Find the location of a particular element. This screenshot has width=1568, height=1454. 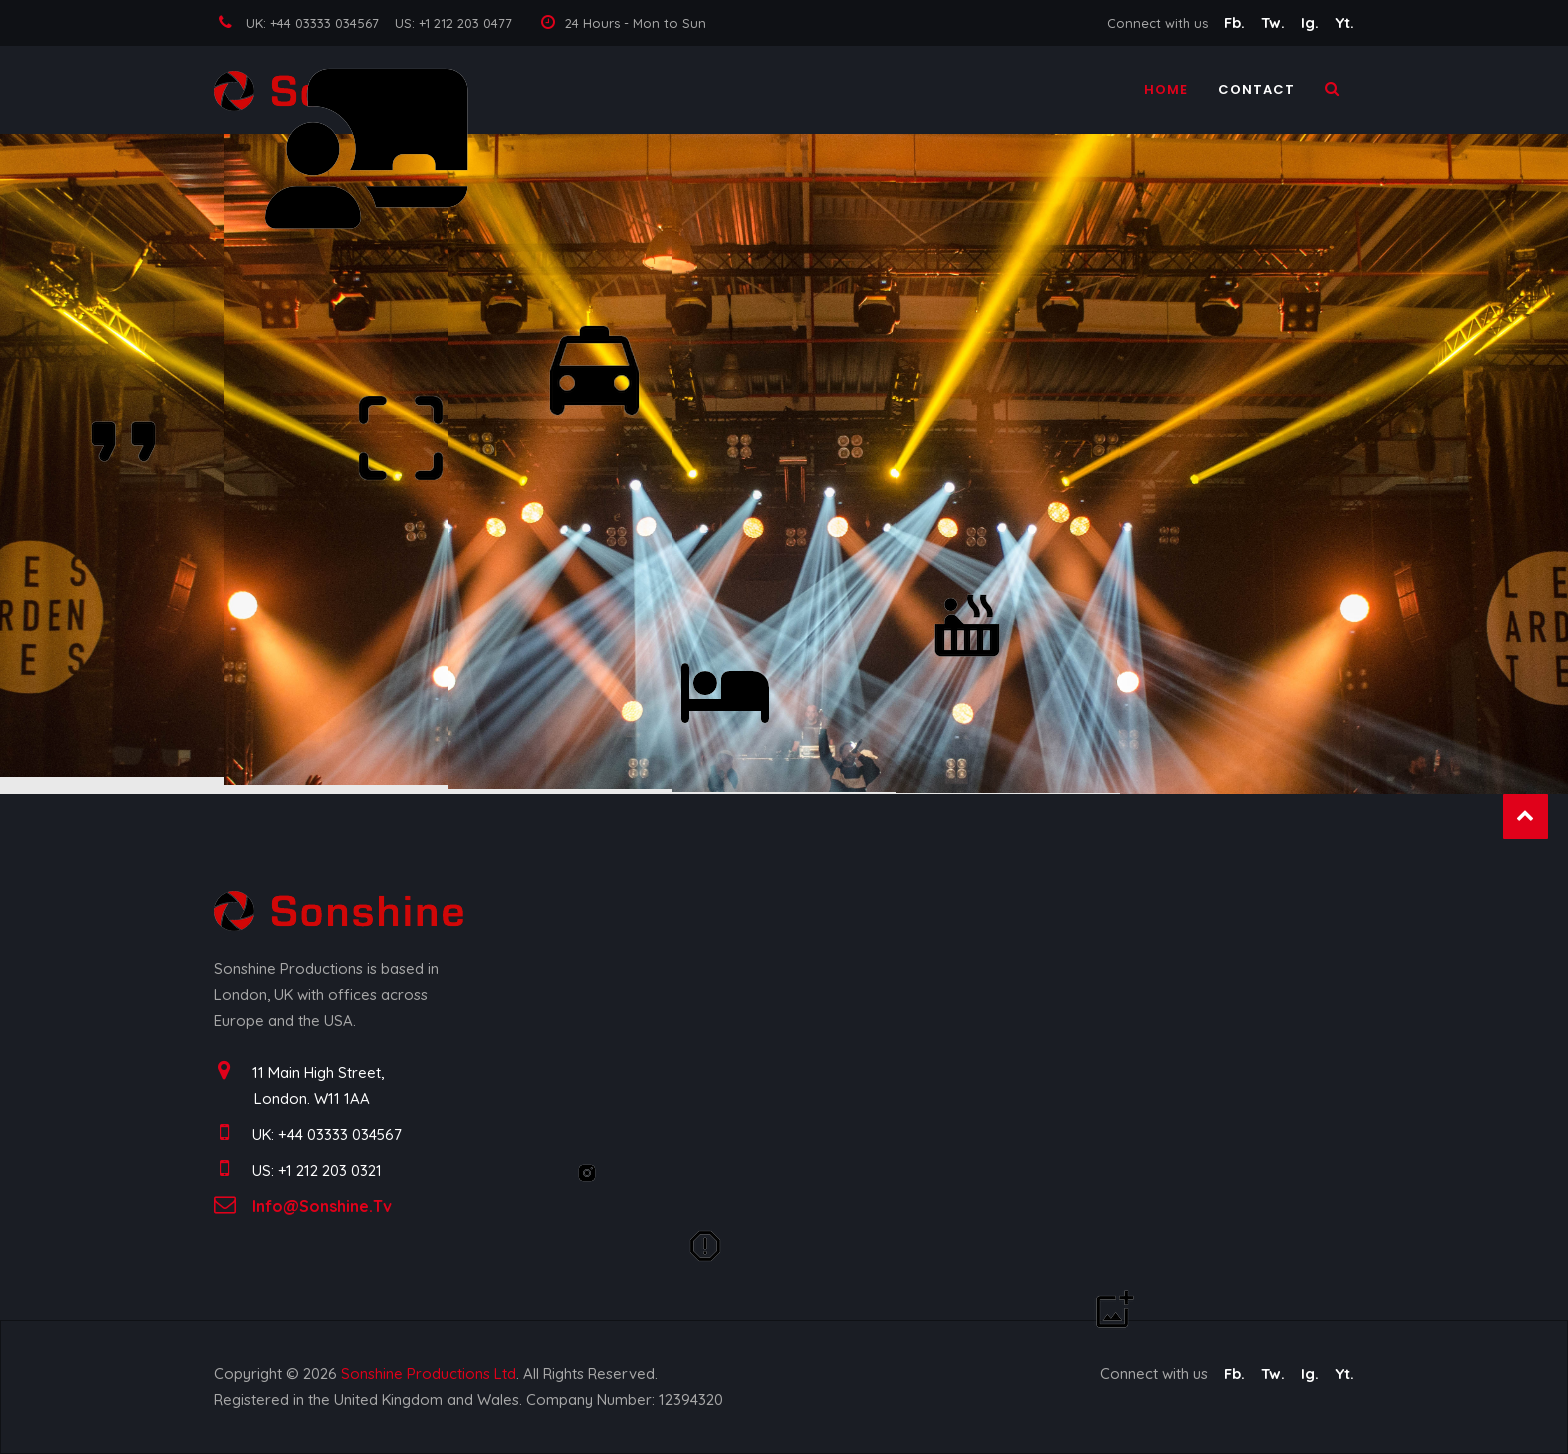

find nearby hotels or accommodations is located at coordinates (725, 691).